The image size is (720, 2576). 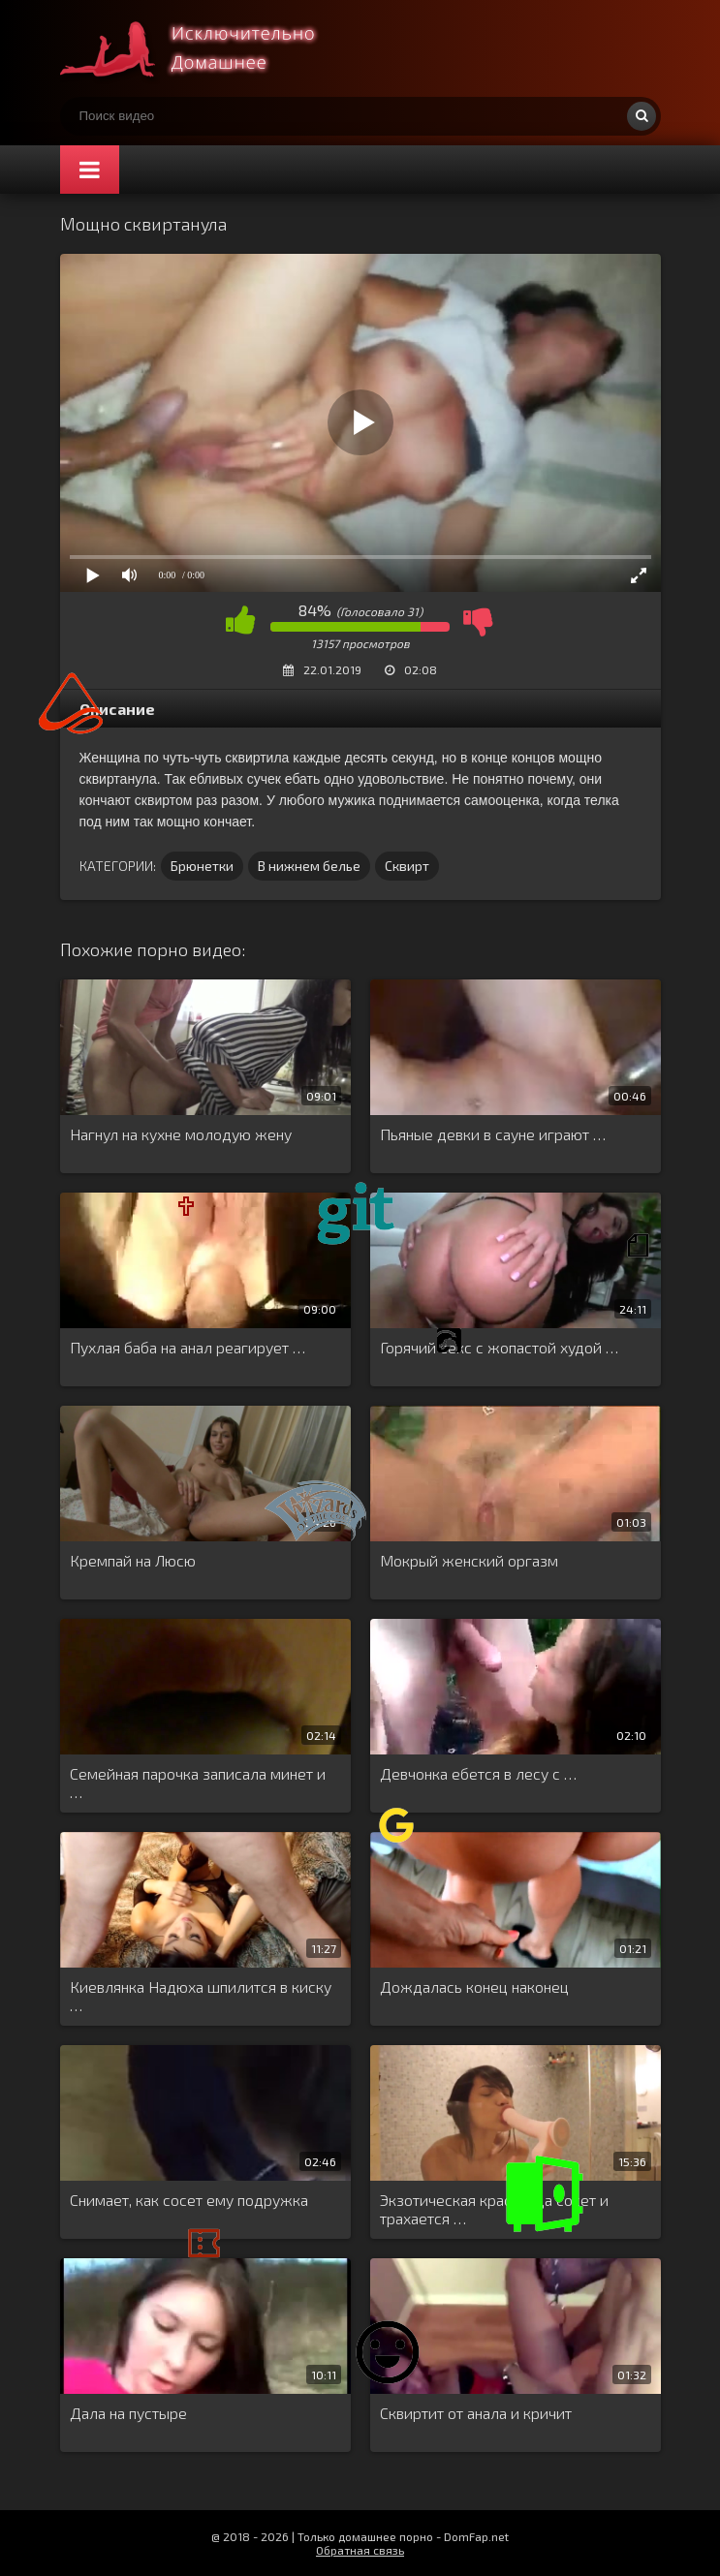 I want to click on sign in with Google, so click(x=396, y=1825).